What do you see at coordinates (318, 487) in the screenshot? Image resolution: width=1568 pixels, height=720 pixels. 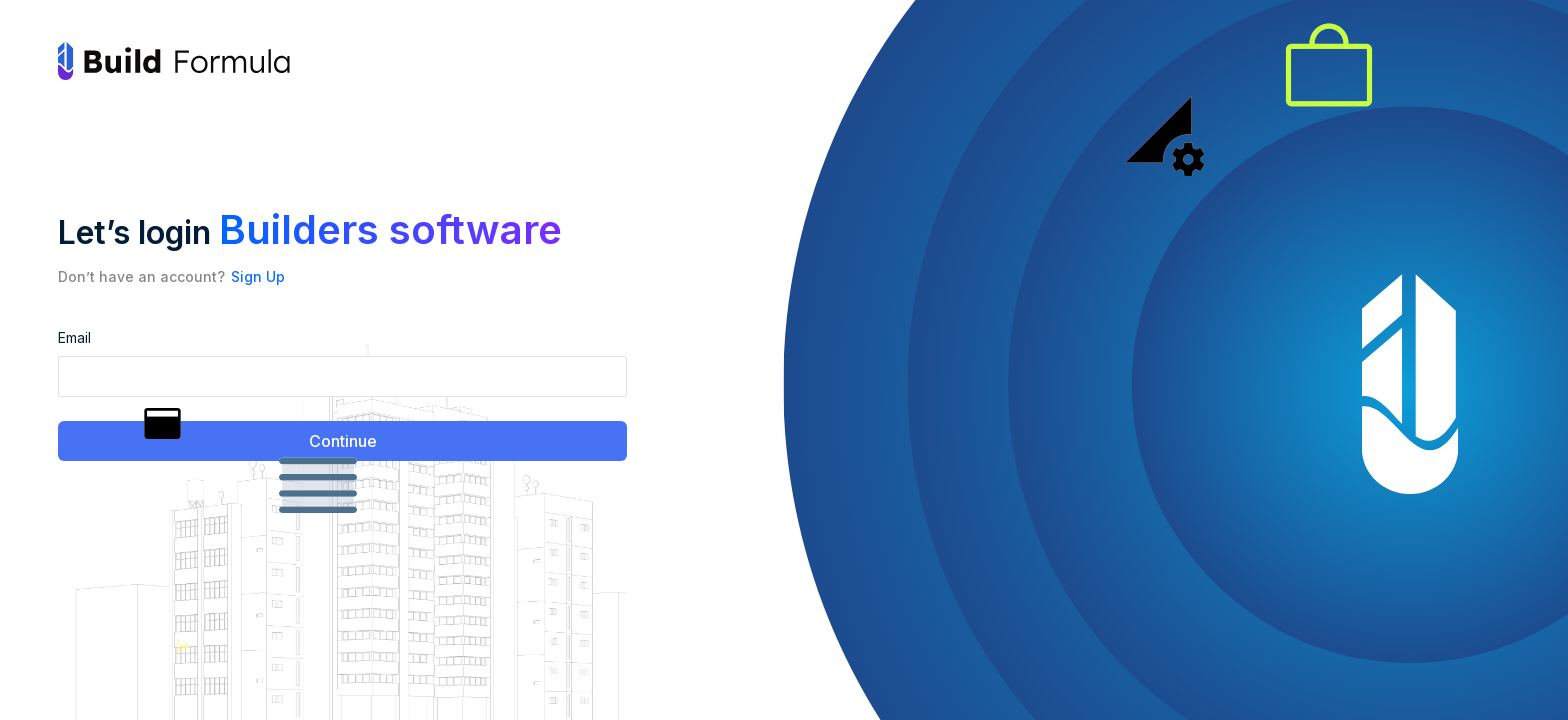 I see `justify text alignment` at bounding box center [318, 487].